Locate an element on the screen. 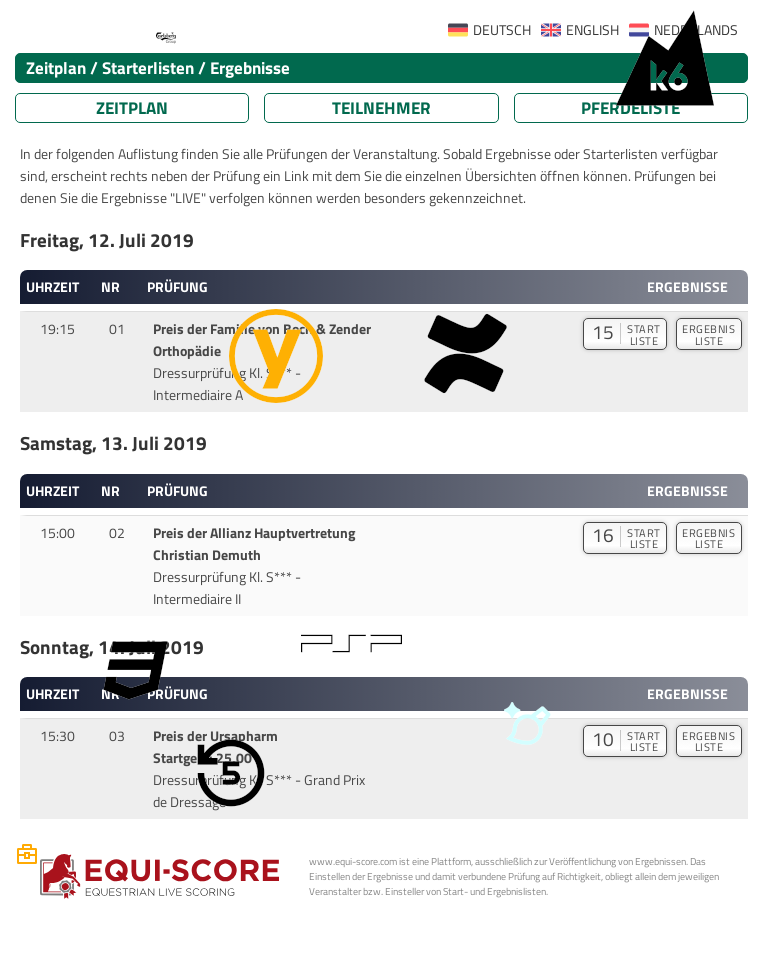 The image size is (768, 975). playstation portable (PSP) brand logo is located at coordinates (351, 643).